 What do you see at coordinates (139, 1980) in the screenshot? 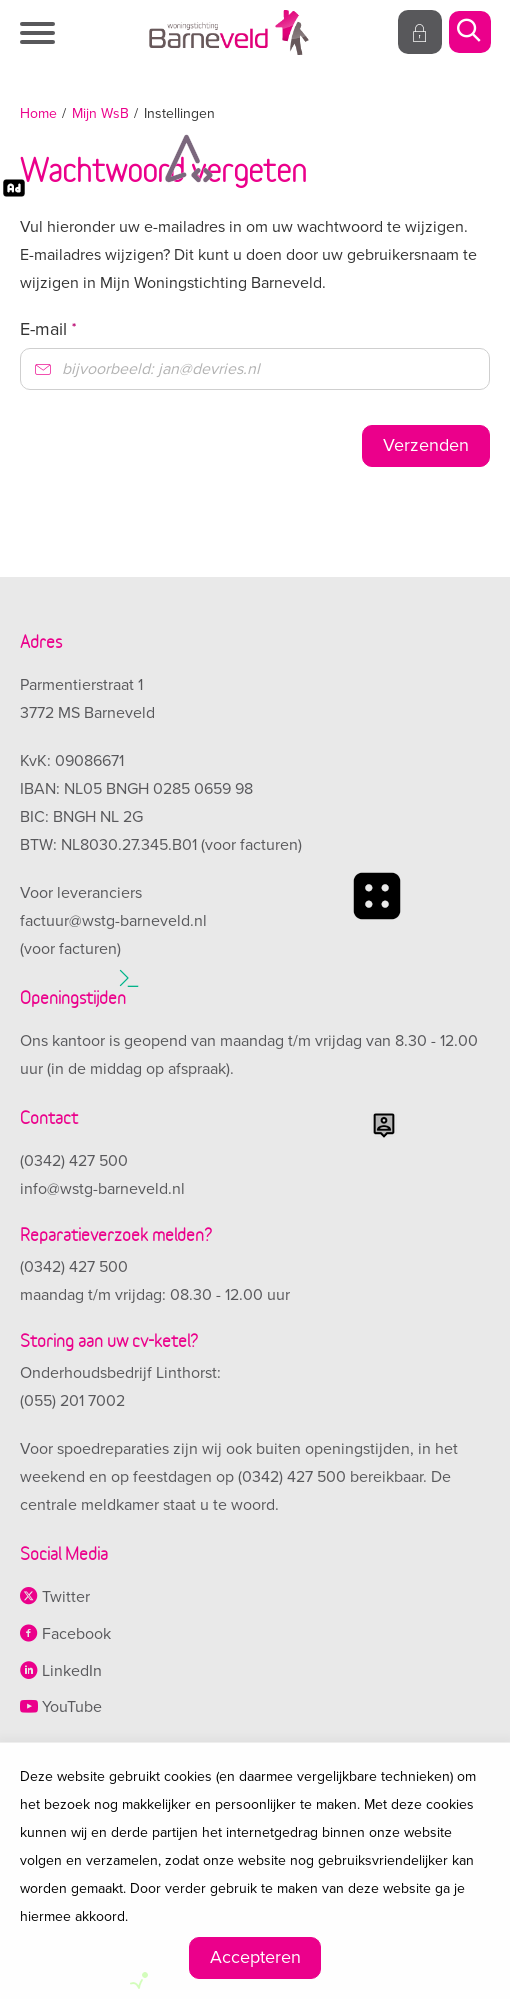
I see `indicates a bounce or rebound animation to the right` at bounding box center [139, 1980].